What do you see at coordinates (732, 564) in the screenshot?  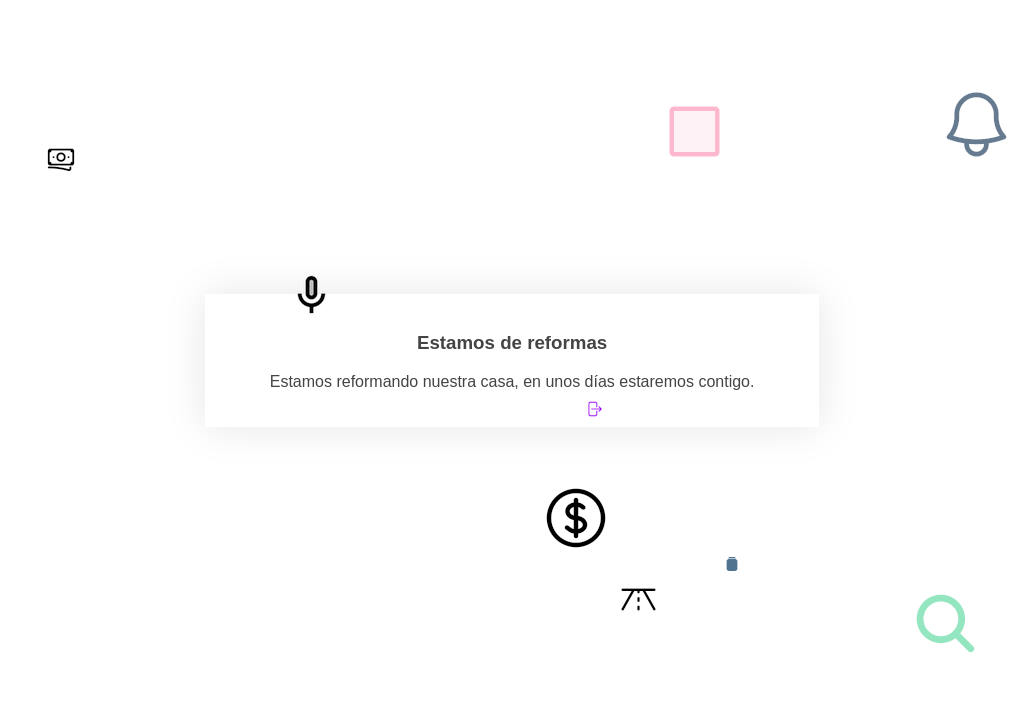 I see `store or save items in a container` at bounding box center [732, 564].